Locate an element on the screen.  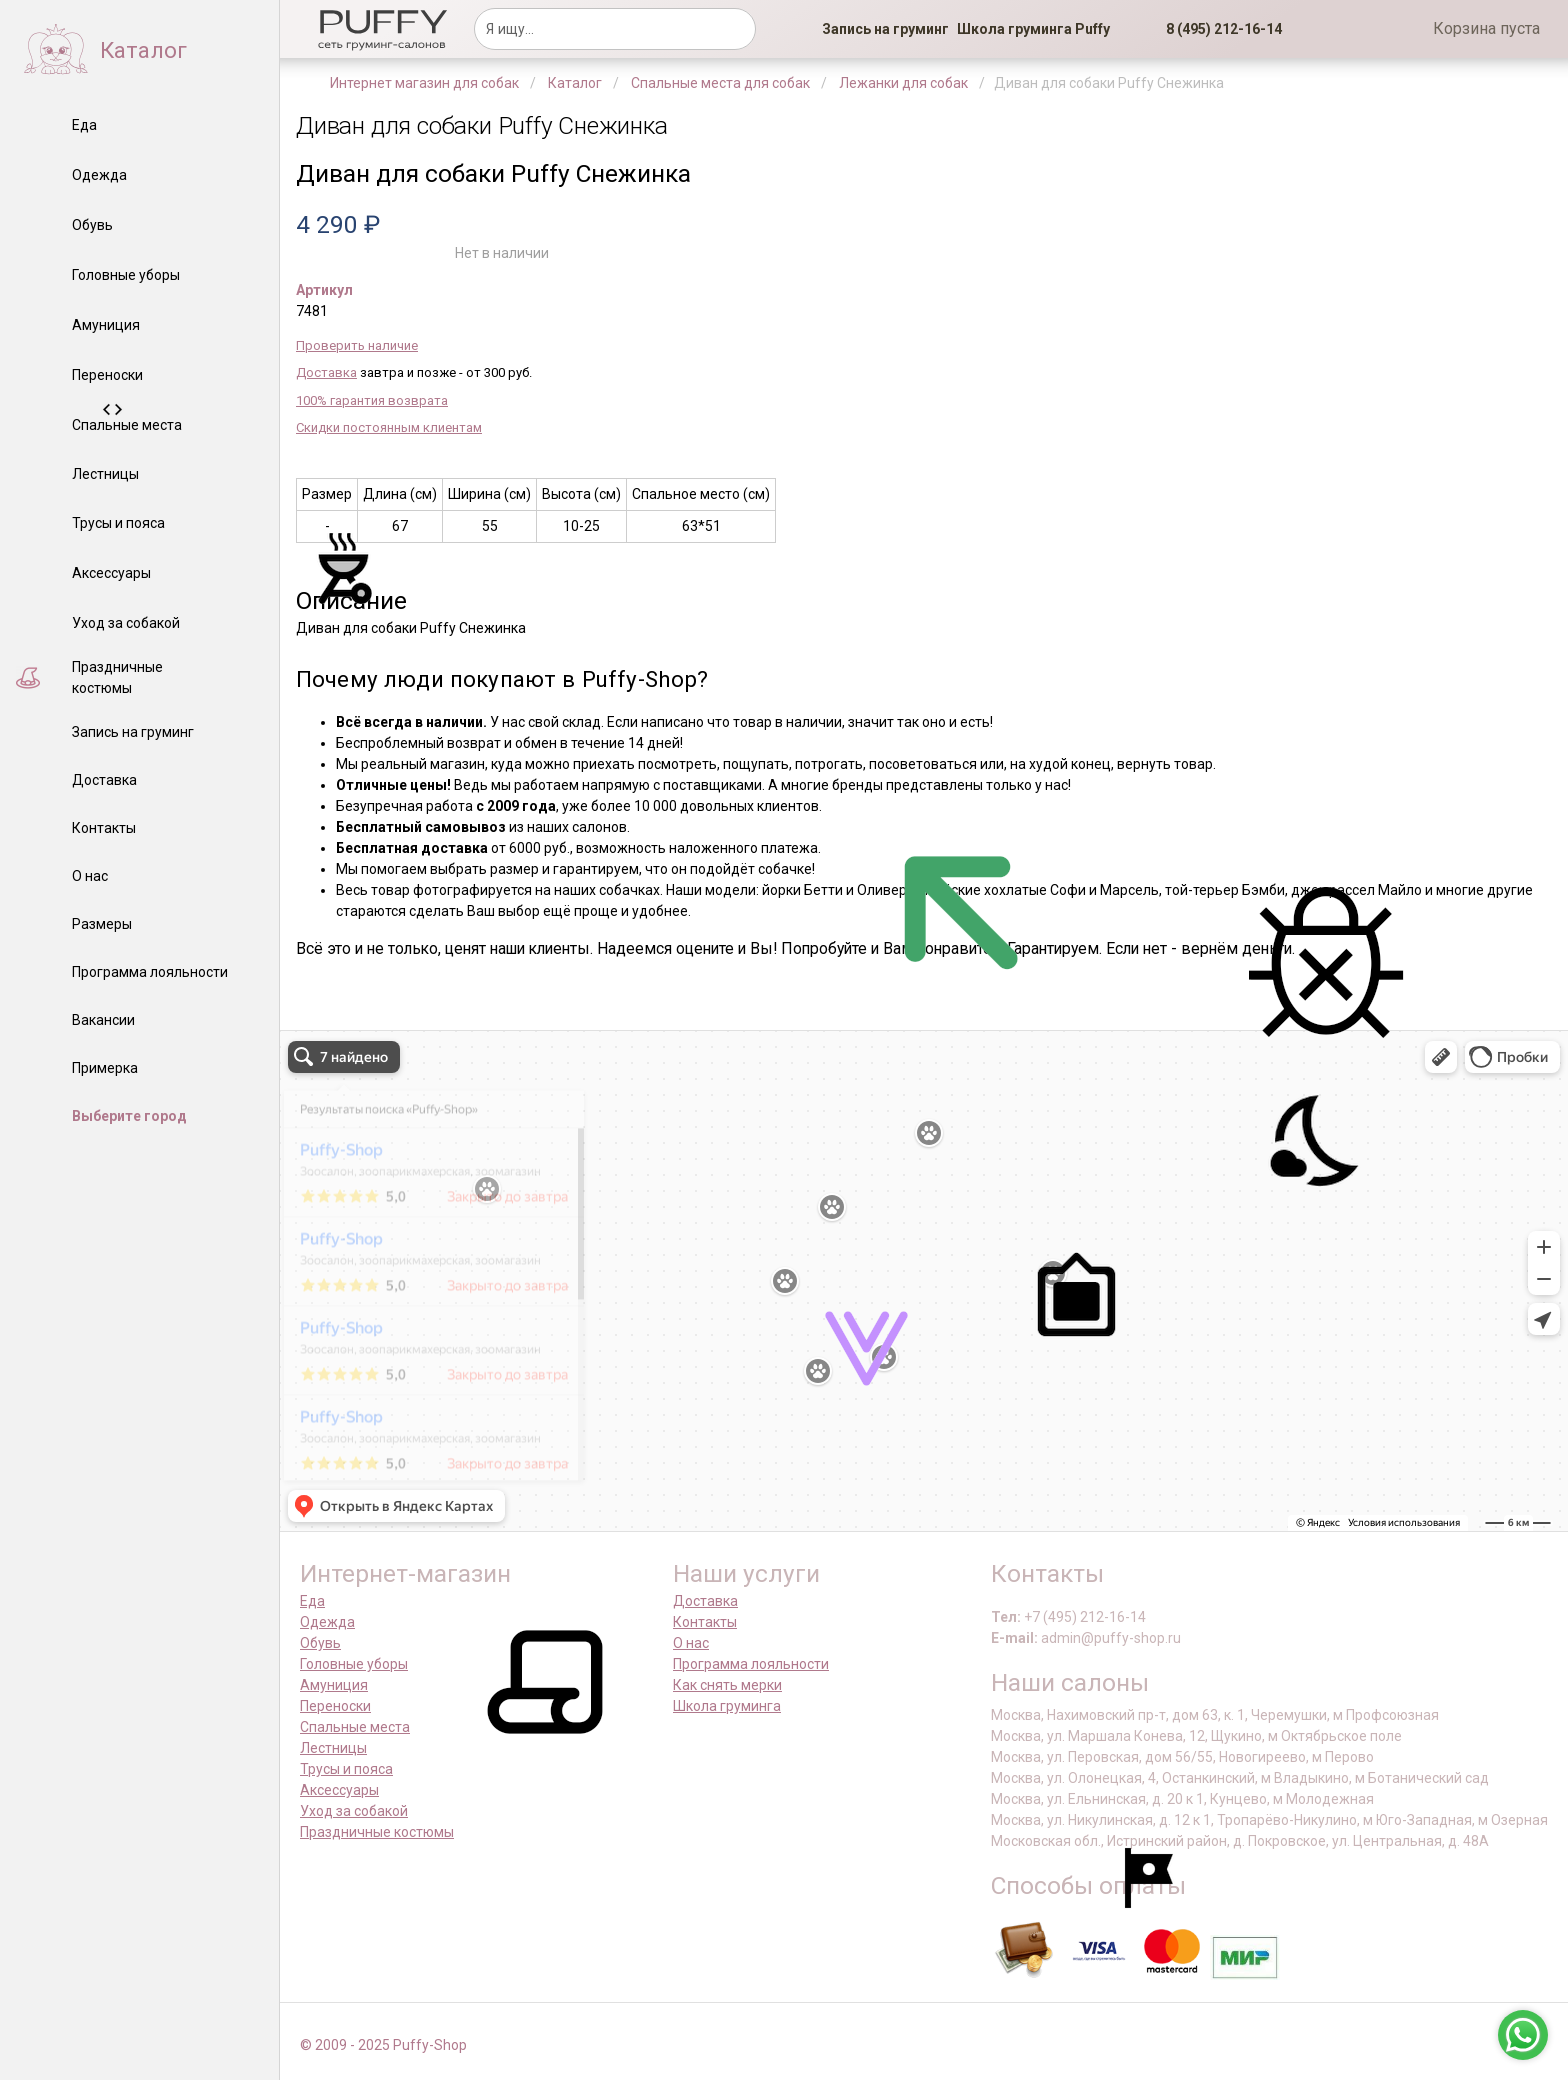
start a guided tour or walkthrough is located at coordinates (1146, 1878).